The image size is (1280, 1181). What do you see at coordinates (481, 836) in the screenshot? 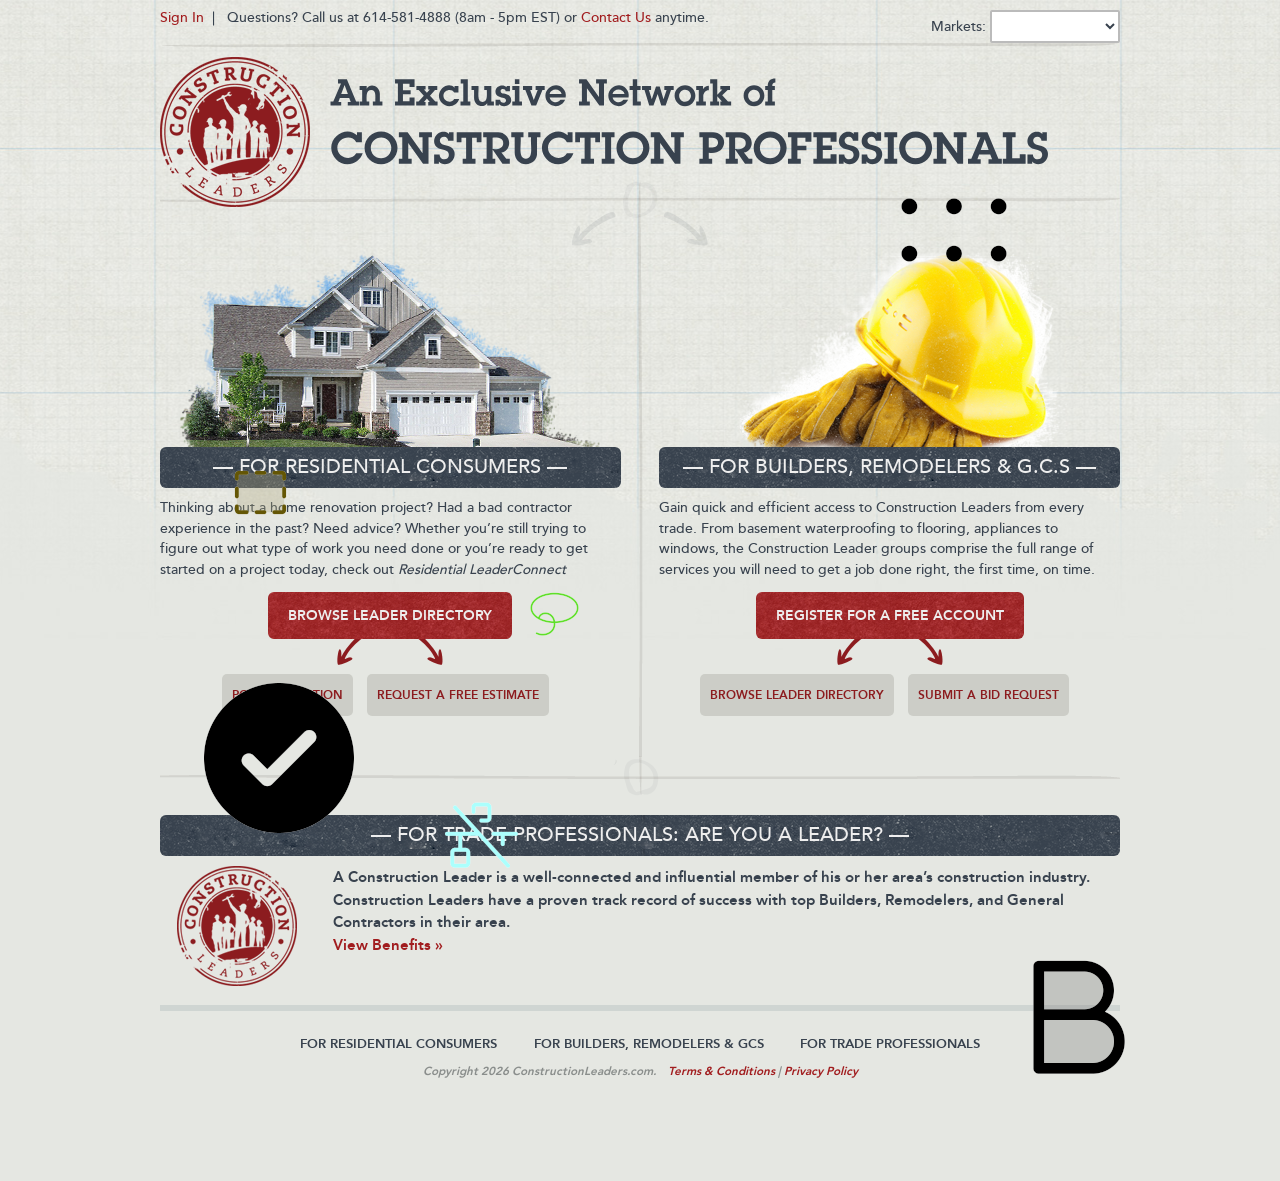
I see `network connection unavailable` at bounding box center [481, 836].